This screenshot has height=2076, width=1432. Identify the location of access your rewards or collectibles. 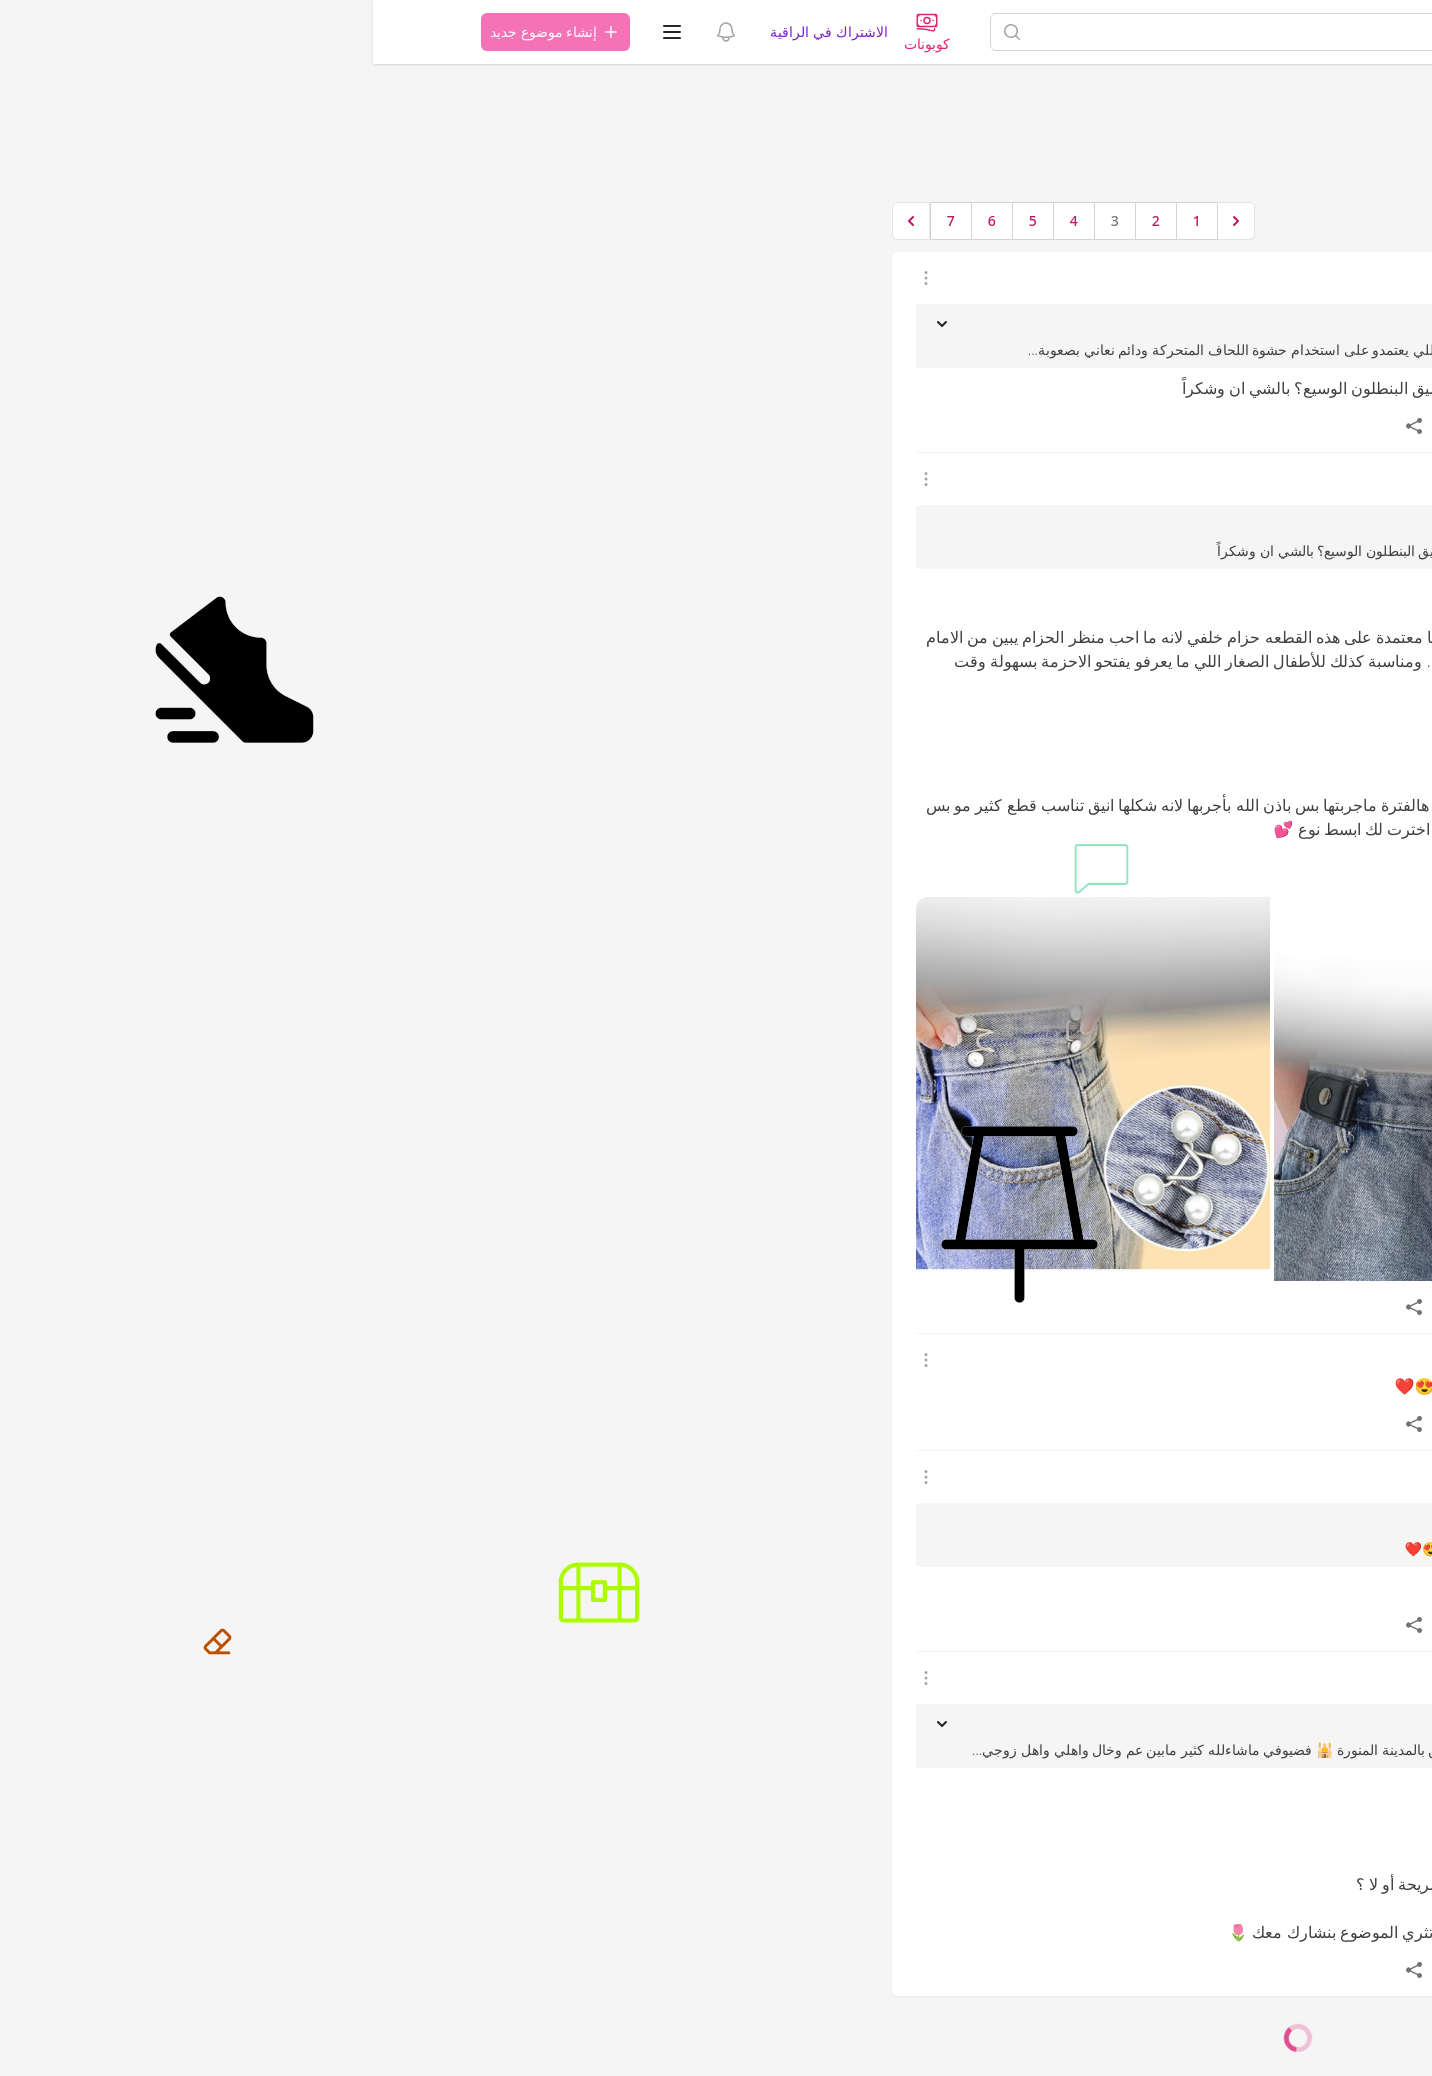
(599, 1594).